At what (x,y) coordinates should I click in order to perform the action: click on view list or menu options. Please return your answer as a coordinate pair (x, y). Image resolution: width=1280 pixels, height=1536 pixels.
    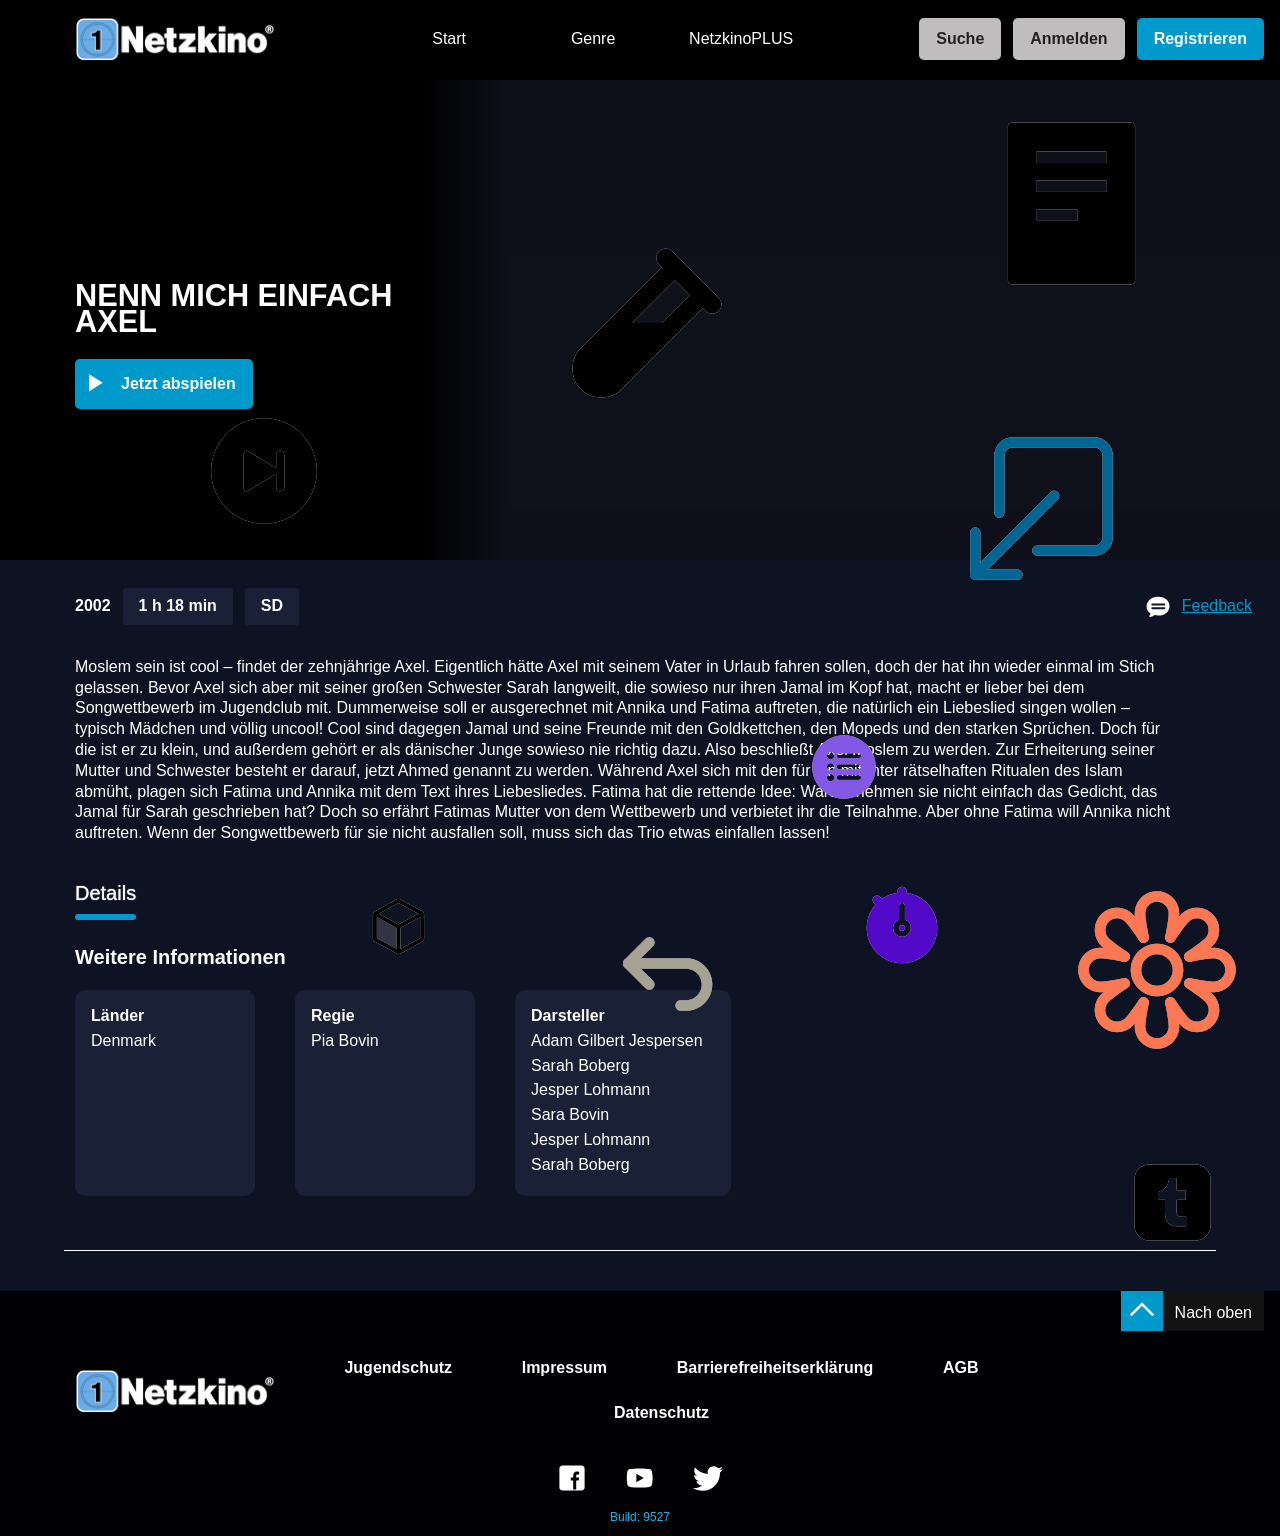
    Looking at the image, I should click on (844, 767).